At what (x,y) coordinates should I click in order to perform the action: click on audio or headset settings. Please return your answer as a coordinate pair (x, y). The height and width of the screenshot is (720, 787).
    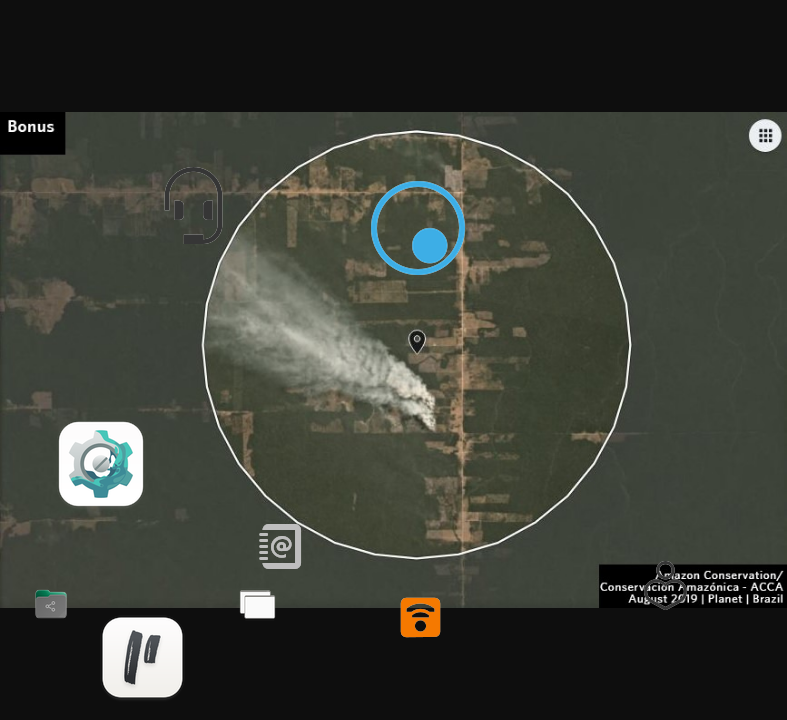
    Looking at the image, I should click on (193, 205).